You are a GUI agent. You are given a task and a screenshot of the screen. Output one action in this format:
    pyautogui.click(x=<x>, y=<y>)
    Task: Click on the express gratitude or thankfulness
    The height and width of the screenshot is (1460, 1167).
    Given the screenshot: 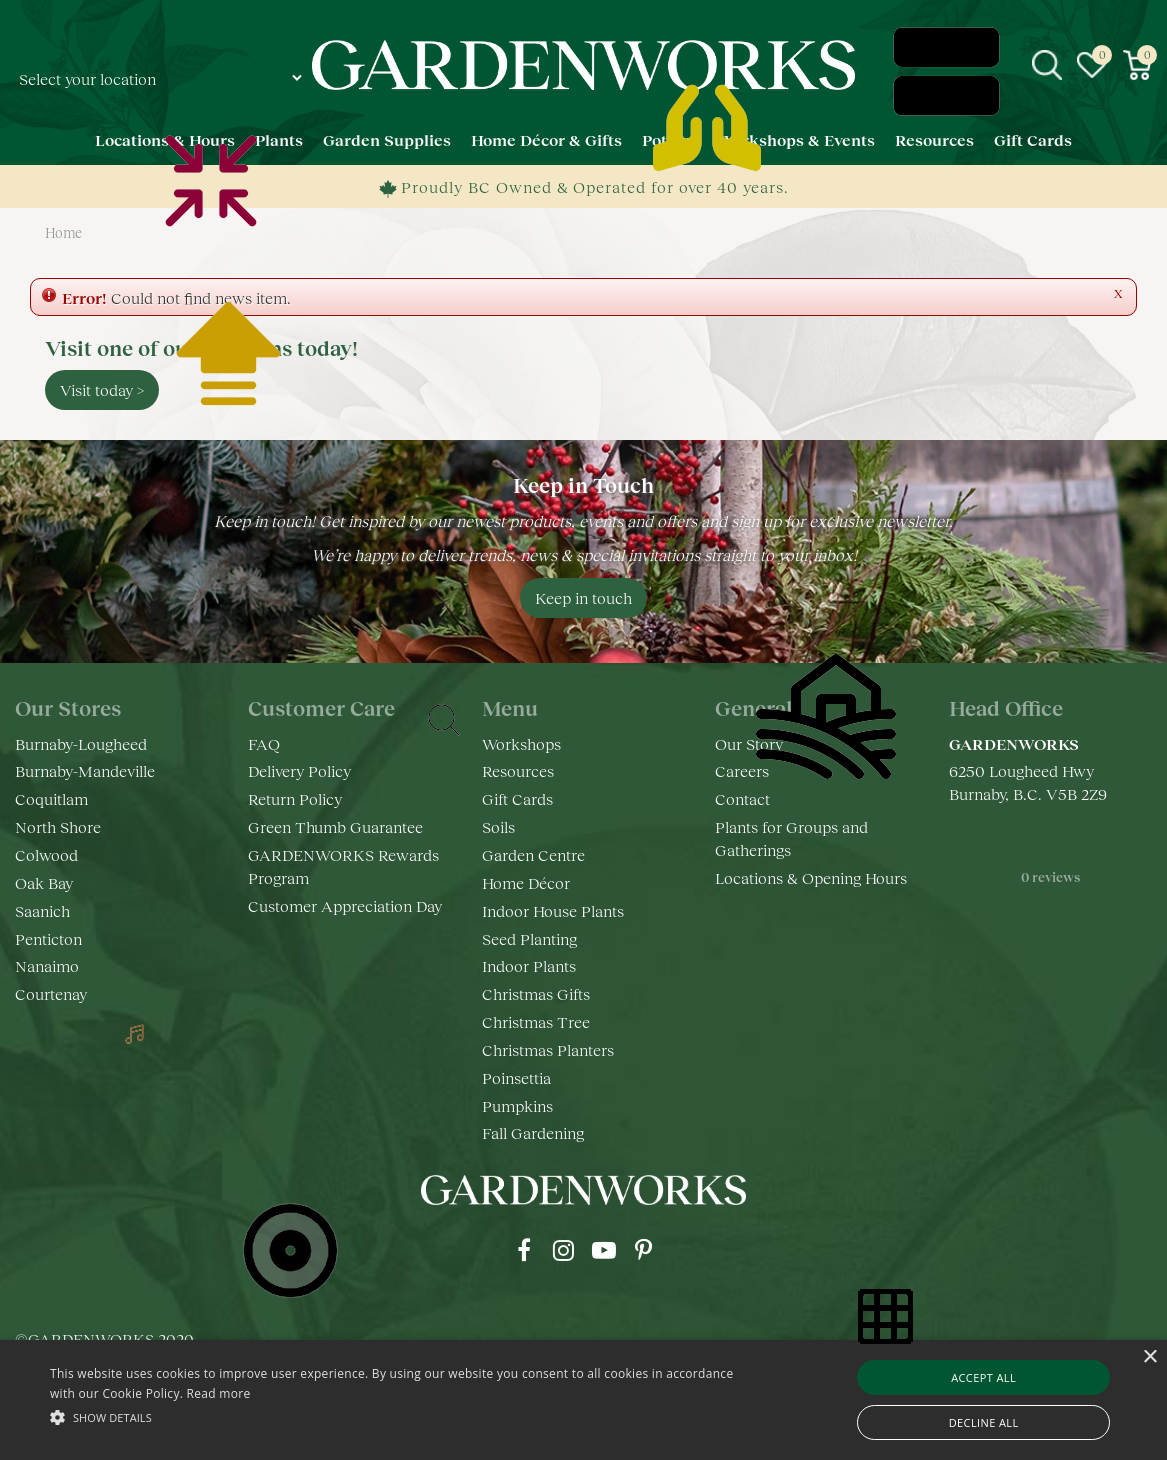 What is the action you would take?
    pyautogui.click(x=707, y=128)
    